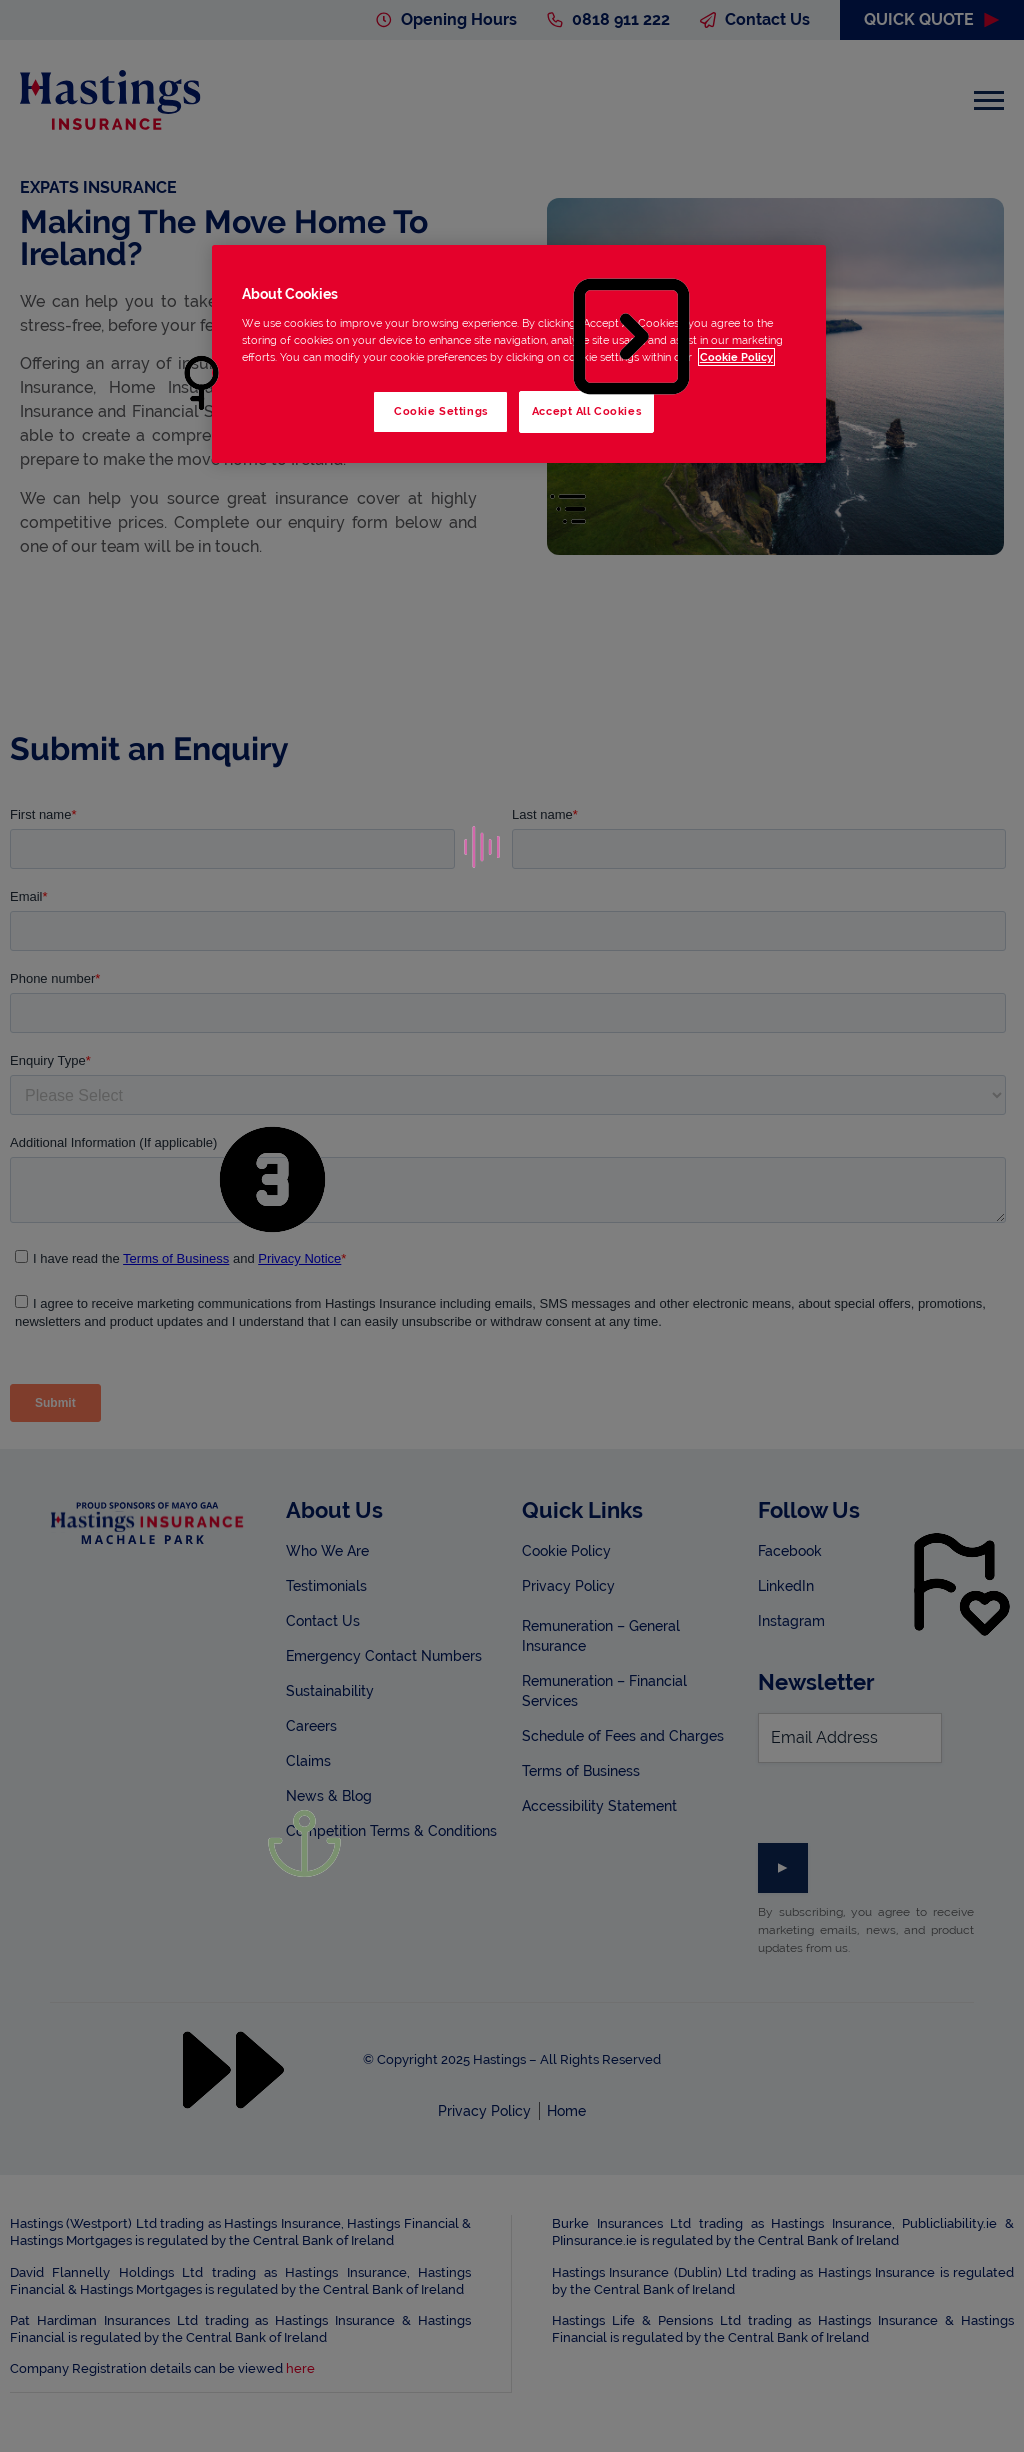  What do you see at coordinates (304, 1843) in the screenshot?
I see `anchor link to a fixed section on a page` at bounding box center [304, 1843].